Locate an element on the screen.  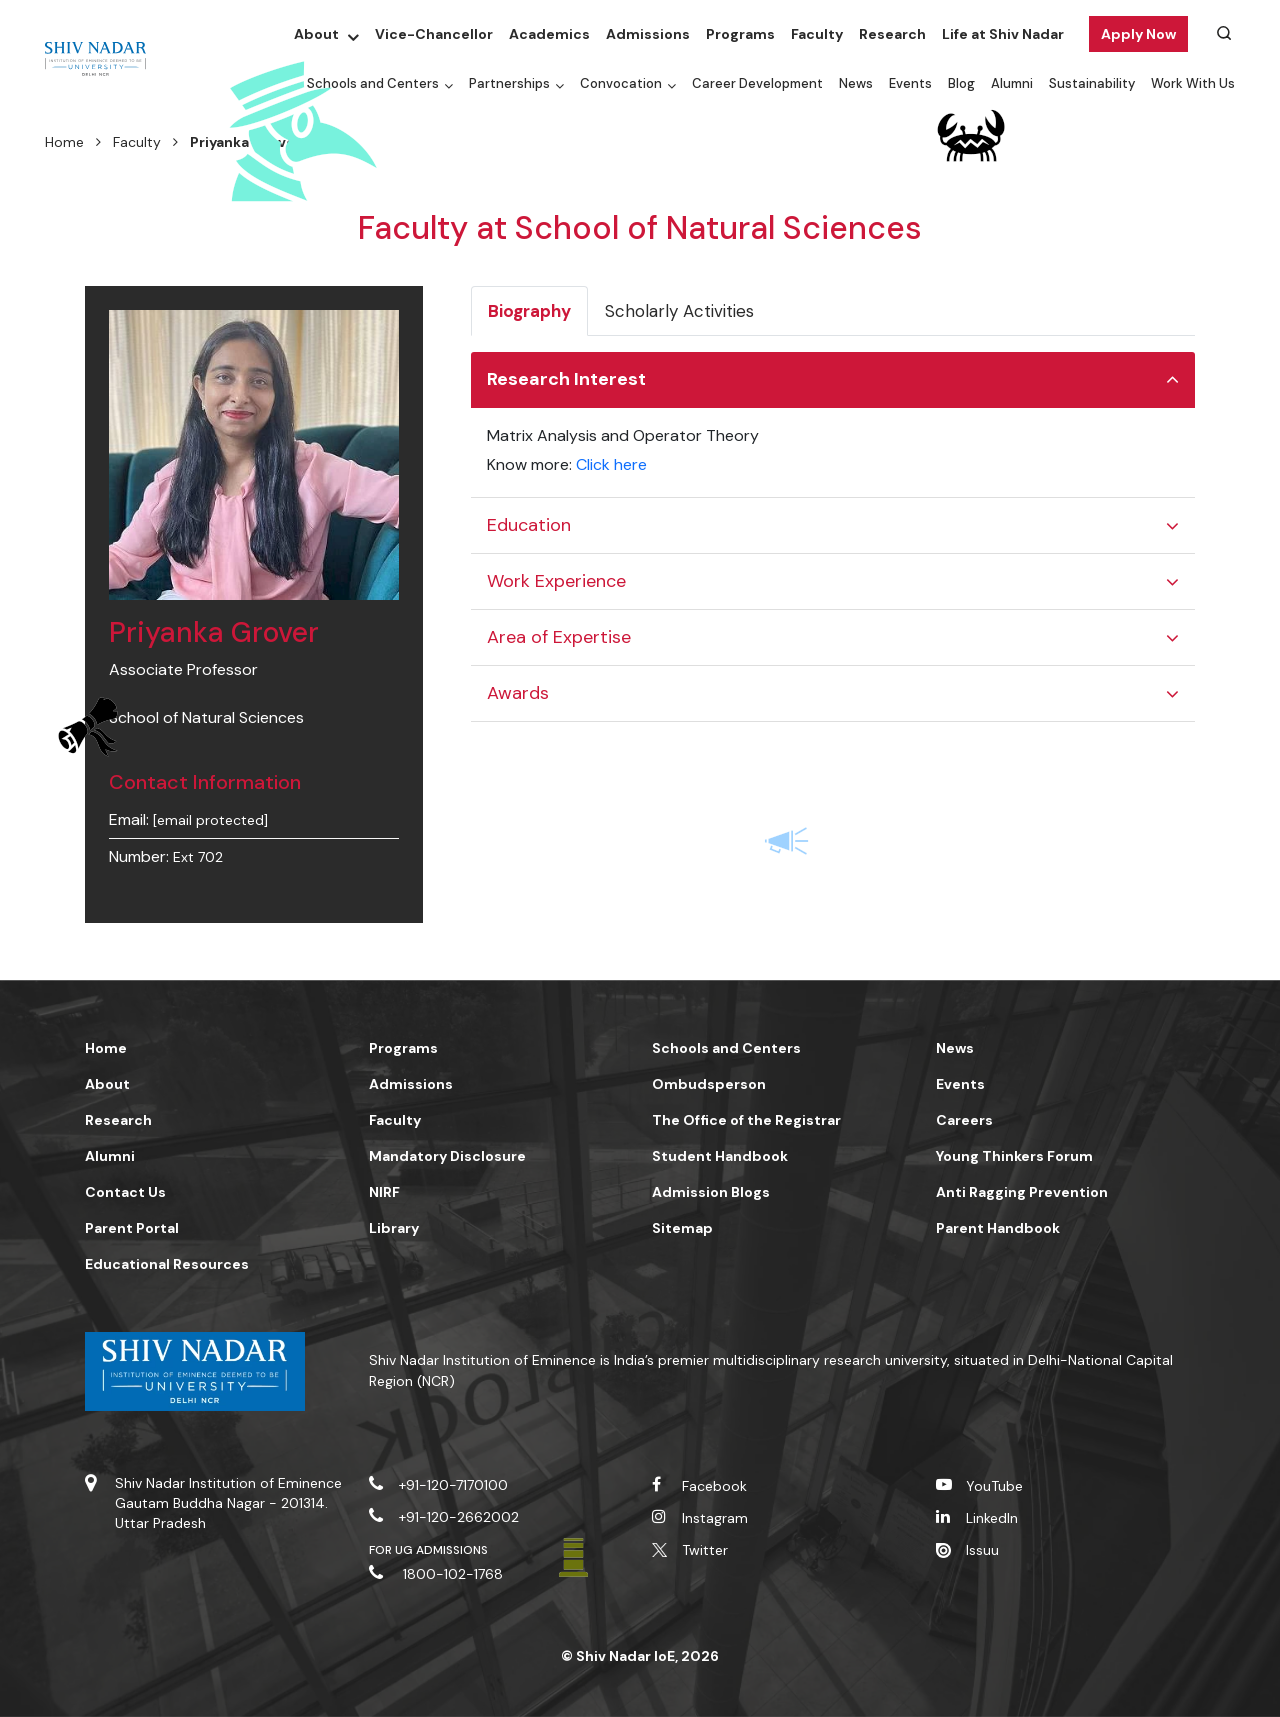
make an announcement or broadcast is located at coordinates (787, 841).